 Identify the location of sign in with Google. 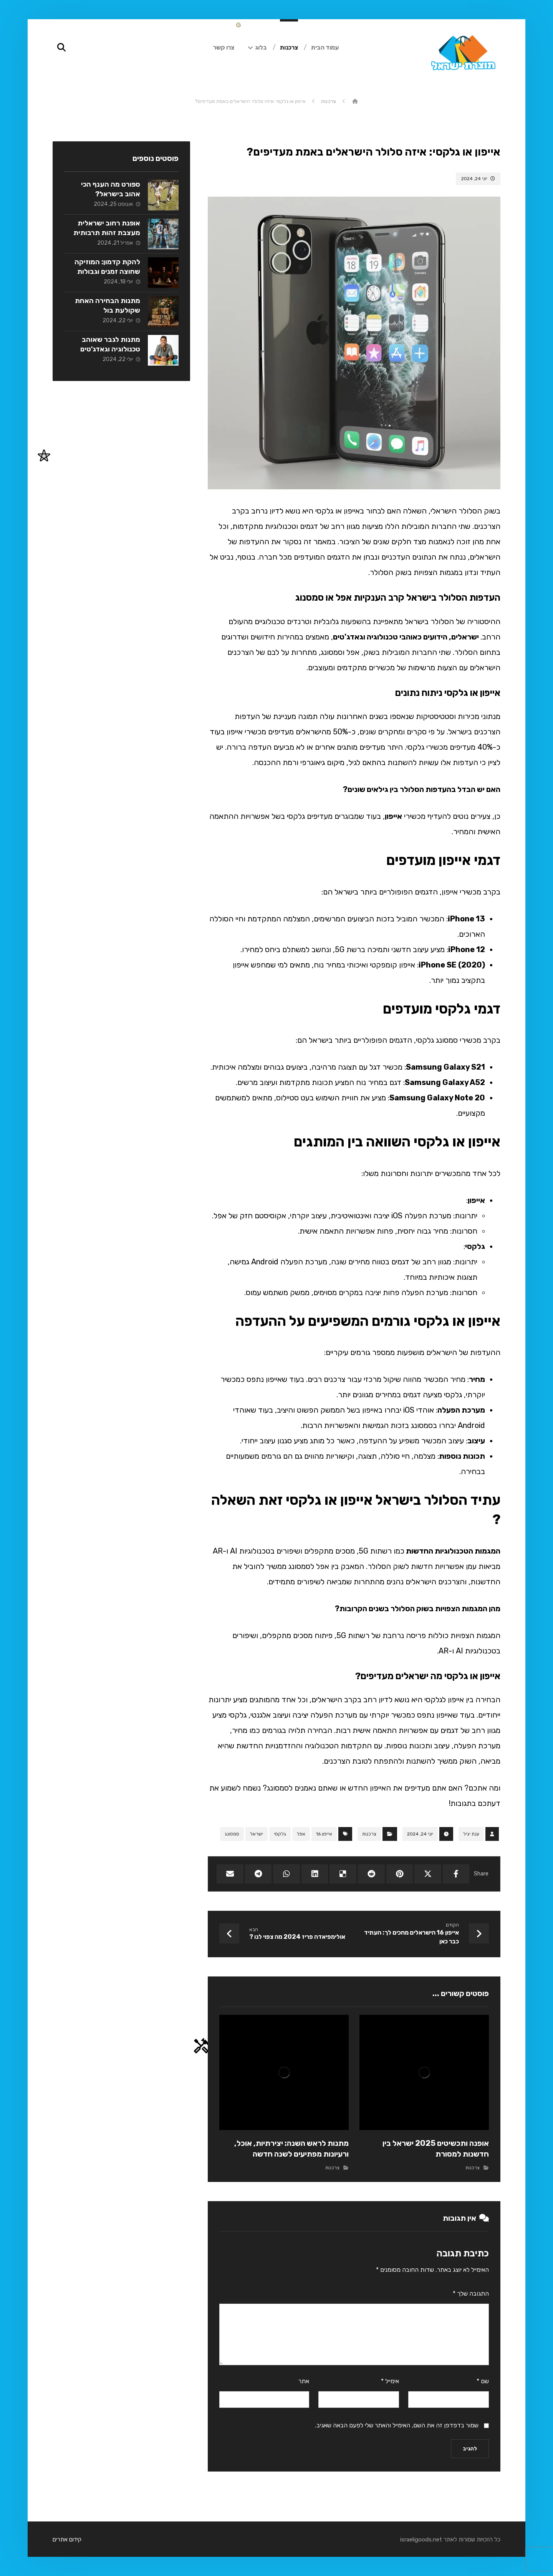
(238, 25).